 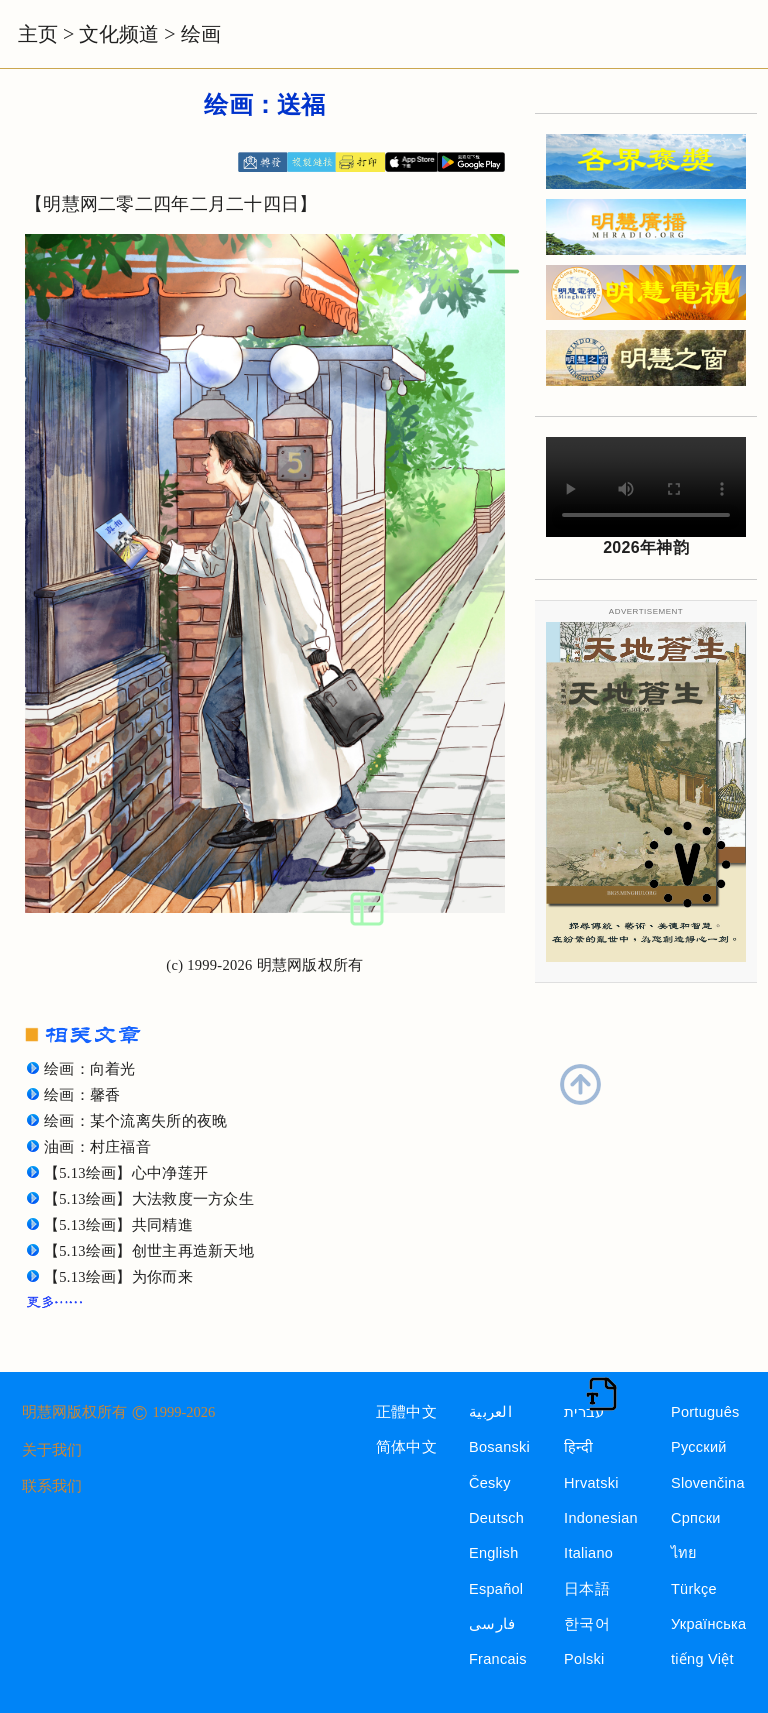 What do you see at coordinates (503, 271) in the screenshot?
I see `decrease quantity or value` at bounding box center [503, 271].